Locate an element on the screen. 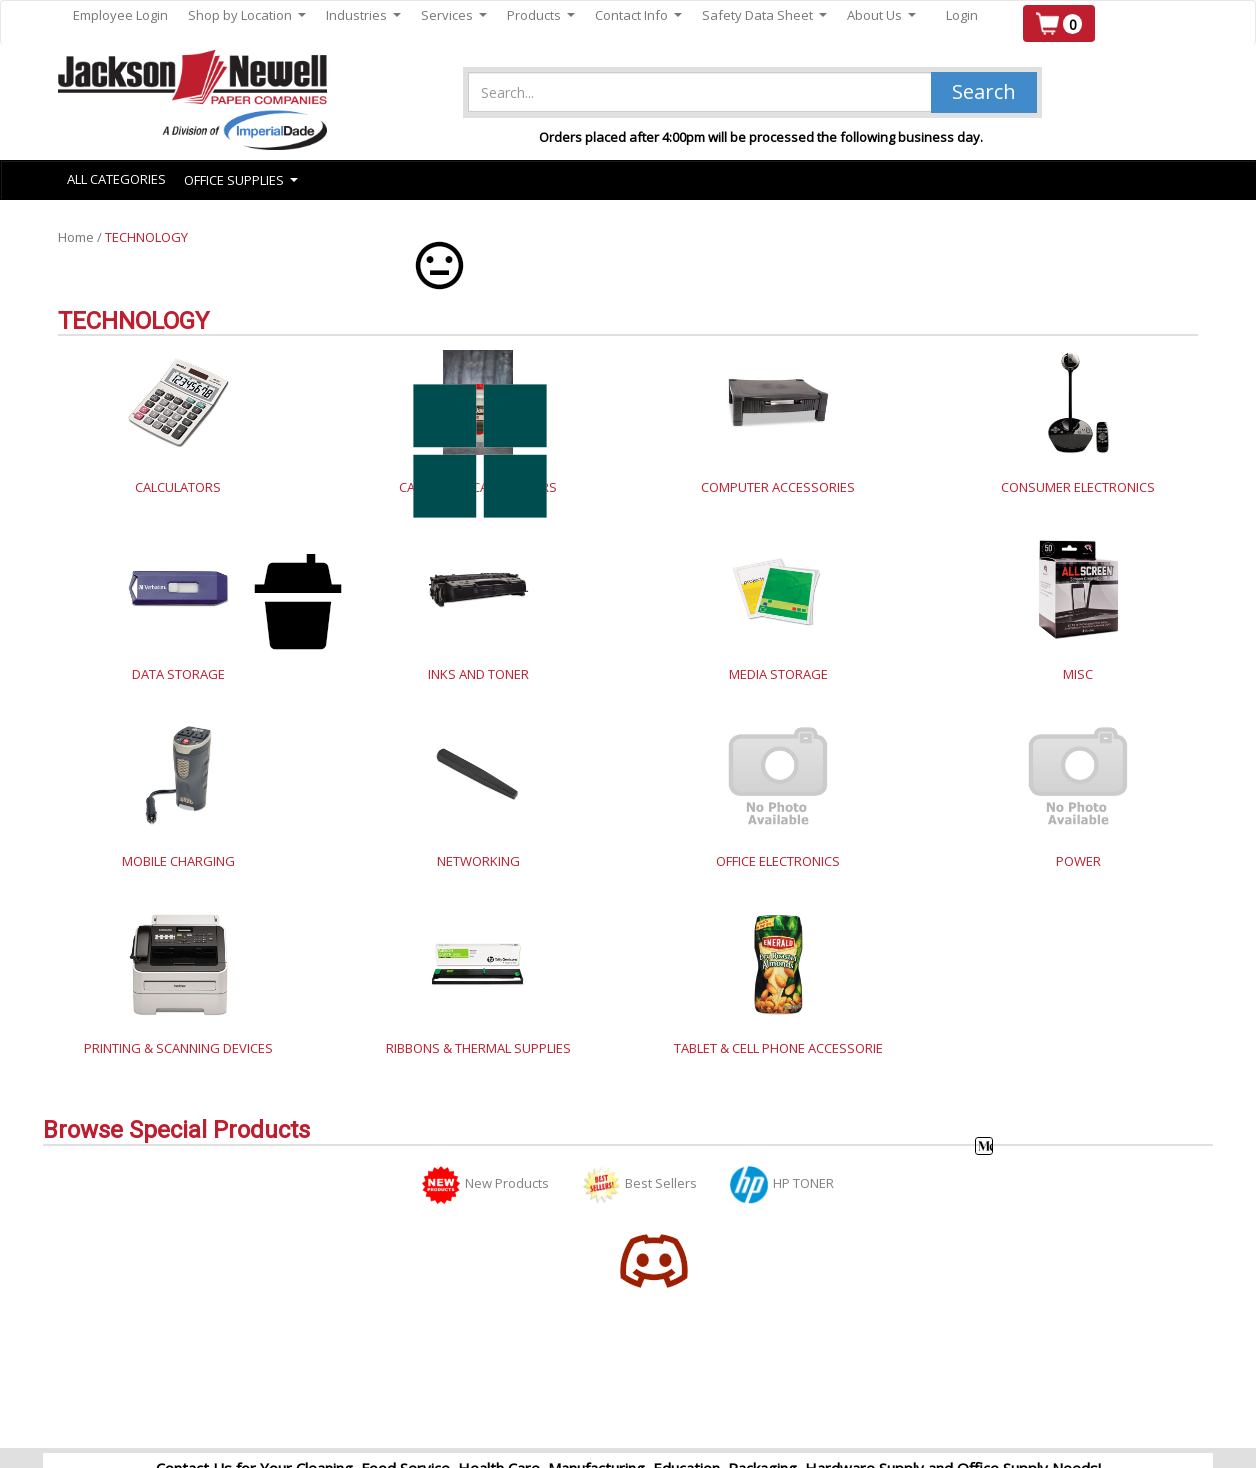 This screenshot has width=1256, height=1468. open the Medium app is located at coordinates (984, 1146).